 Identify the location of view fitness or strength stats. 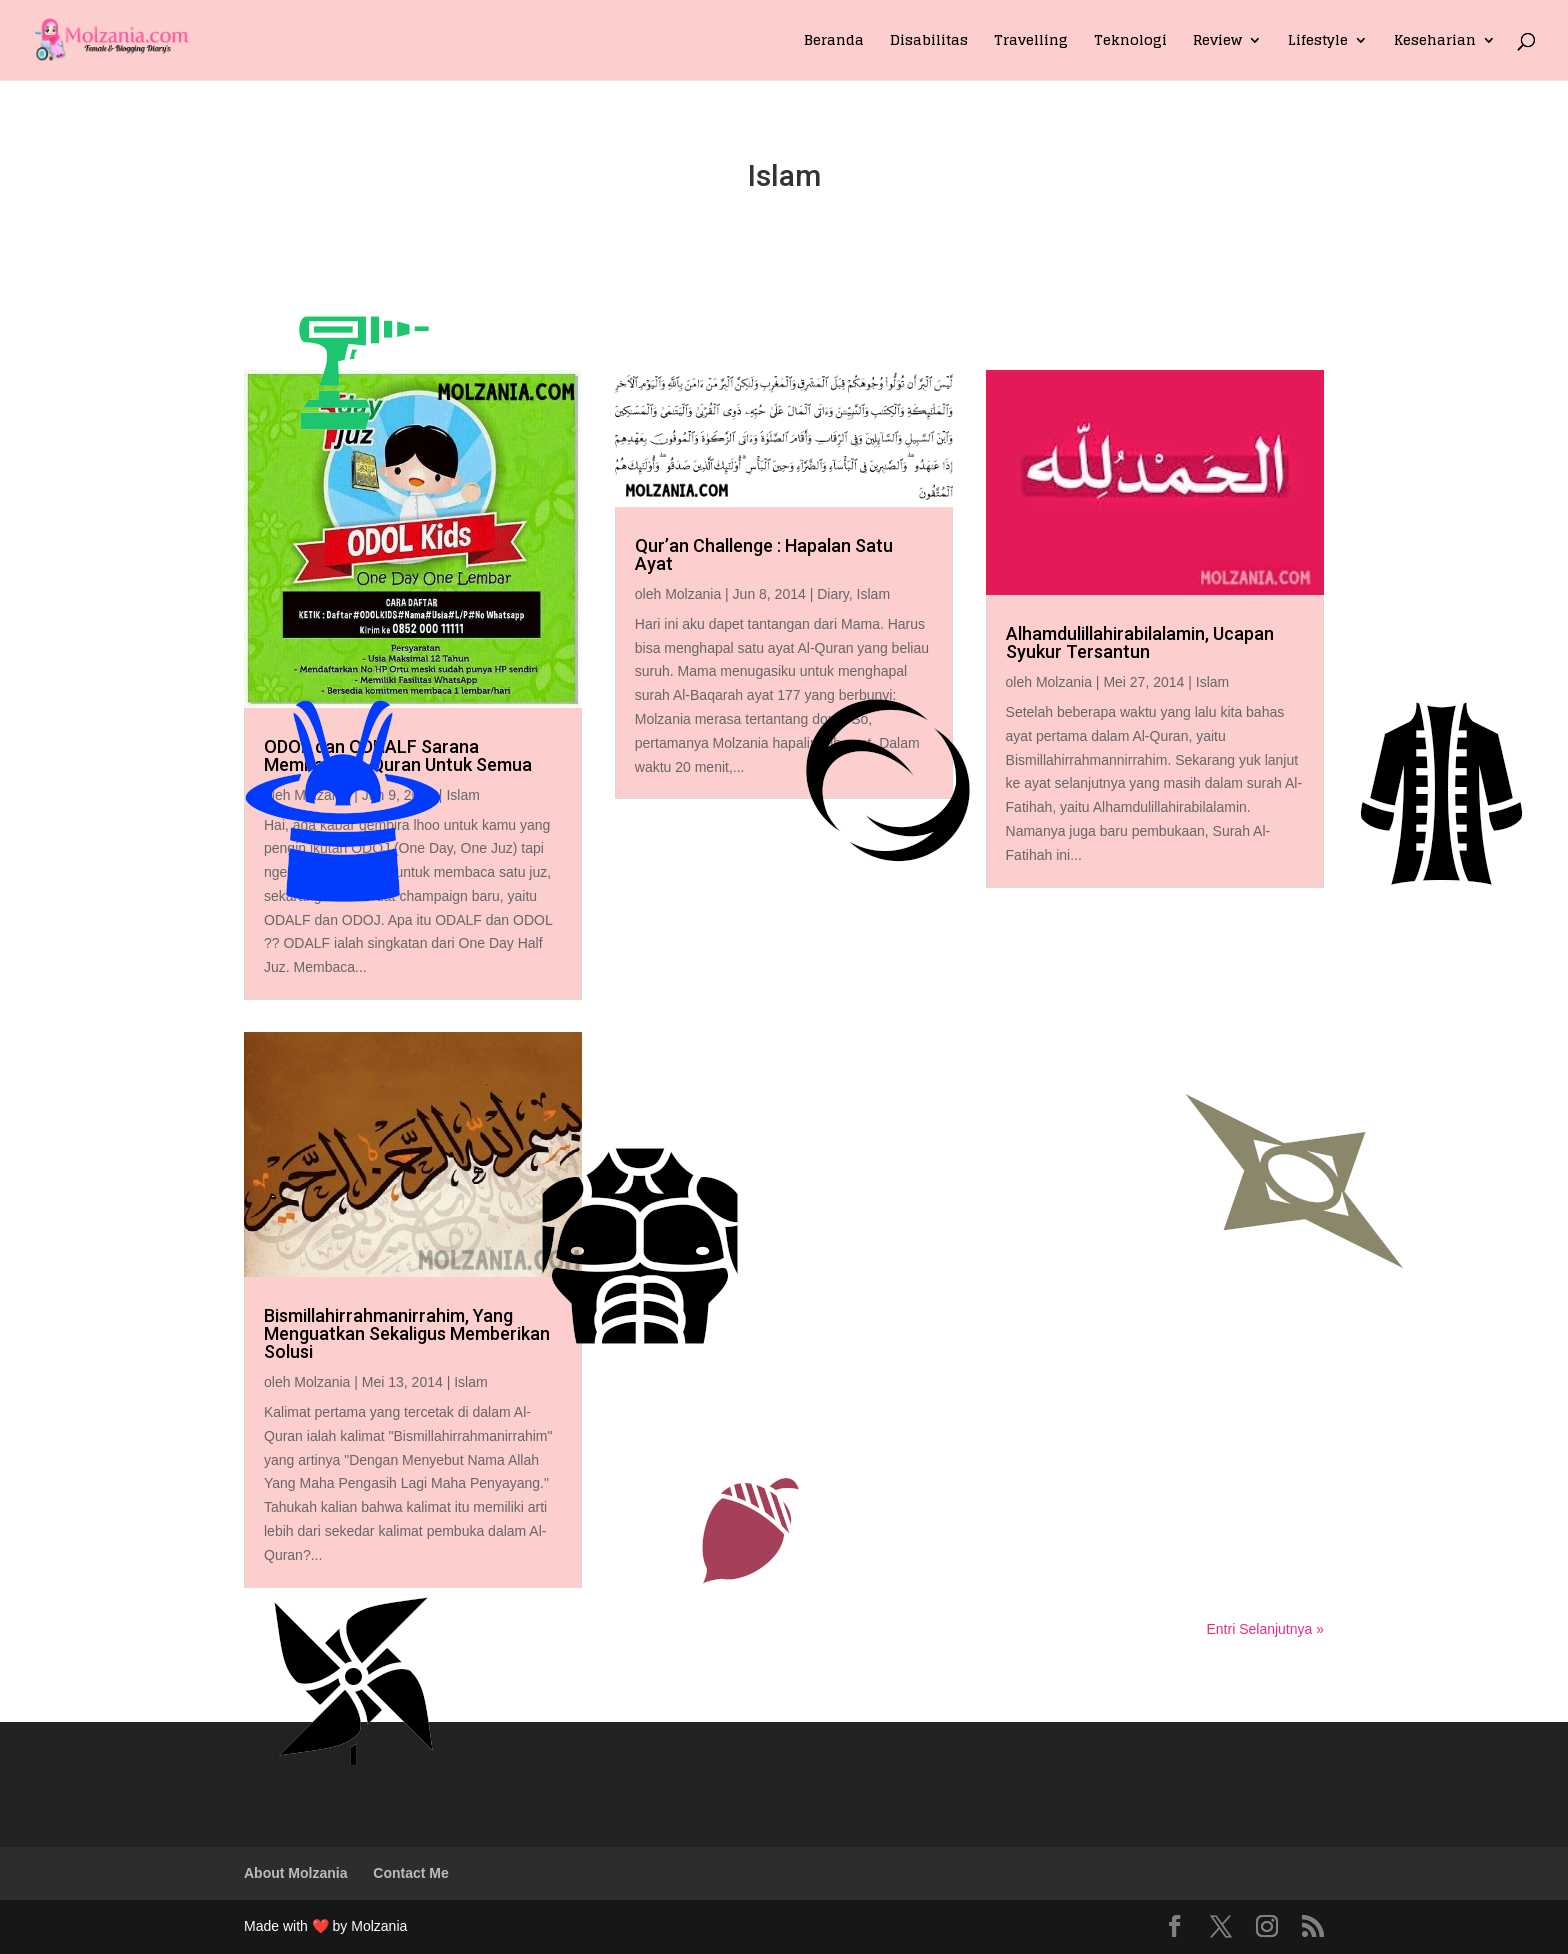
(640, 1246).